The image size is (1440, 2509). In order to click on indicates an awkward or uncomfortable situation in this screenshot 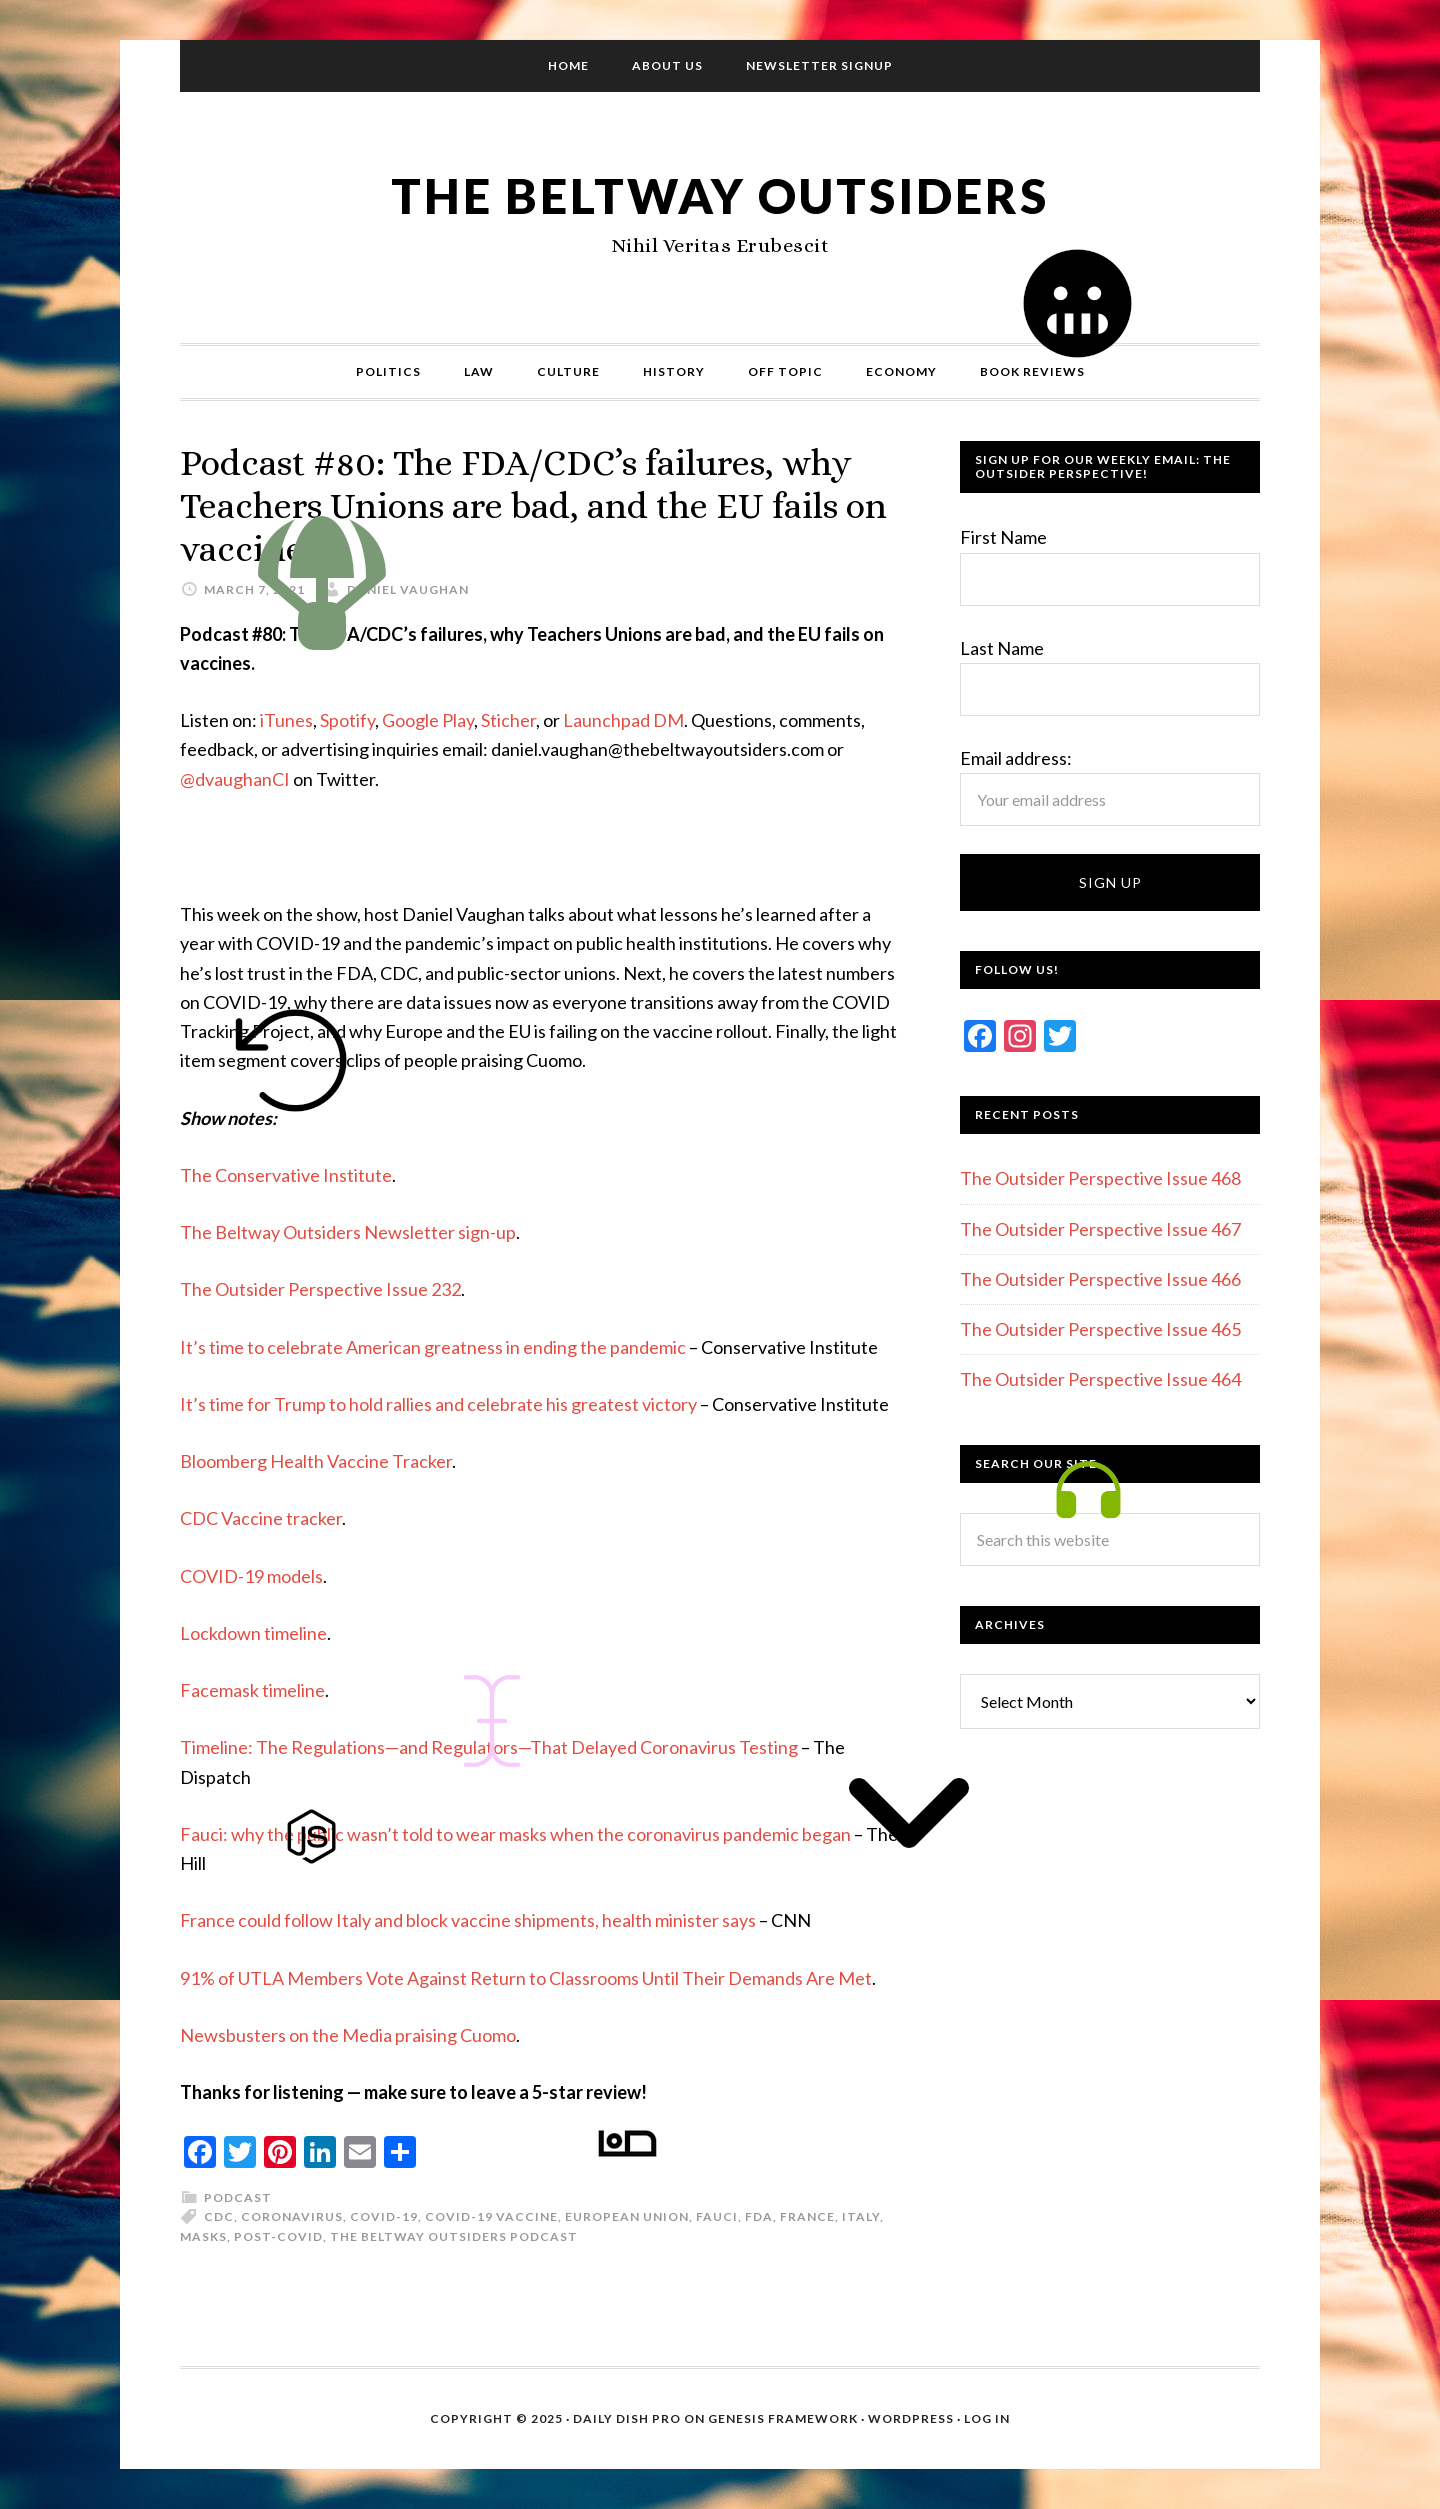, I will do `click(1077, 303)`.